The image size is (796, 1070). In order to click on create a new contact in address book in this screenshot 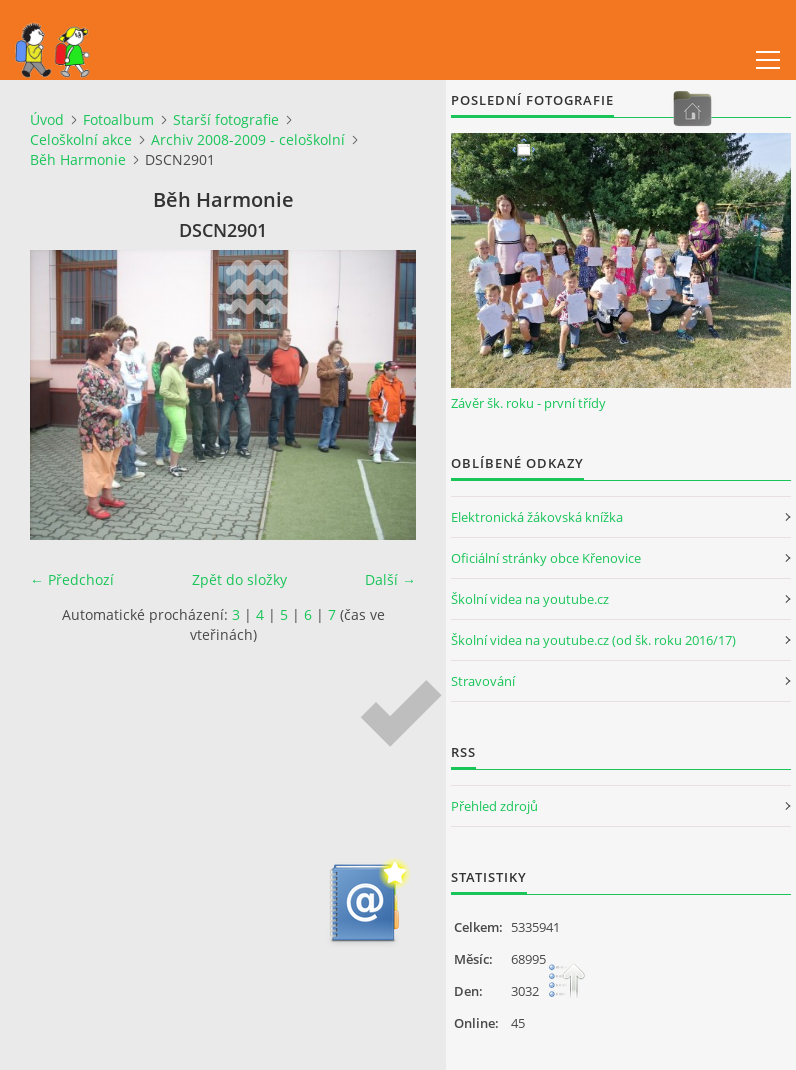, I will do `click(362, 905)`.